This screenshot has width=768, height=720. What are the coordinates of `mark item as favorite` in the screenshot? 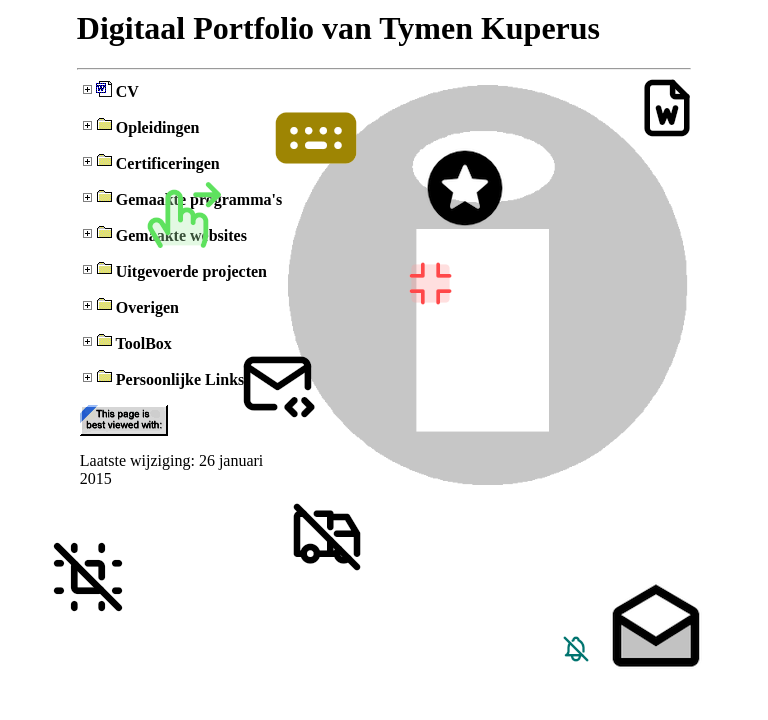 It's located at (465, 188).